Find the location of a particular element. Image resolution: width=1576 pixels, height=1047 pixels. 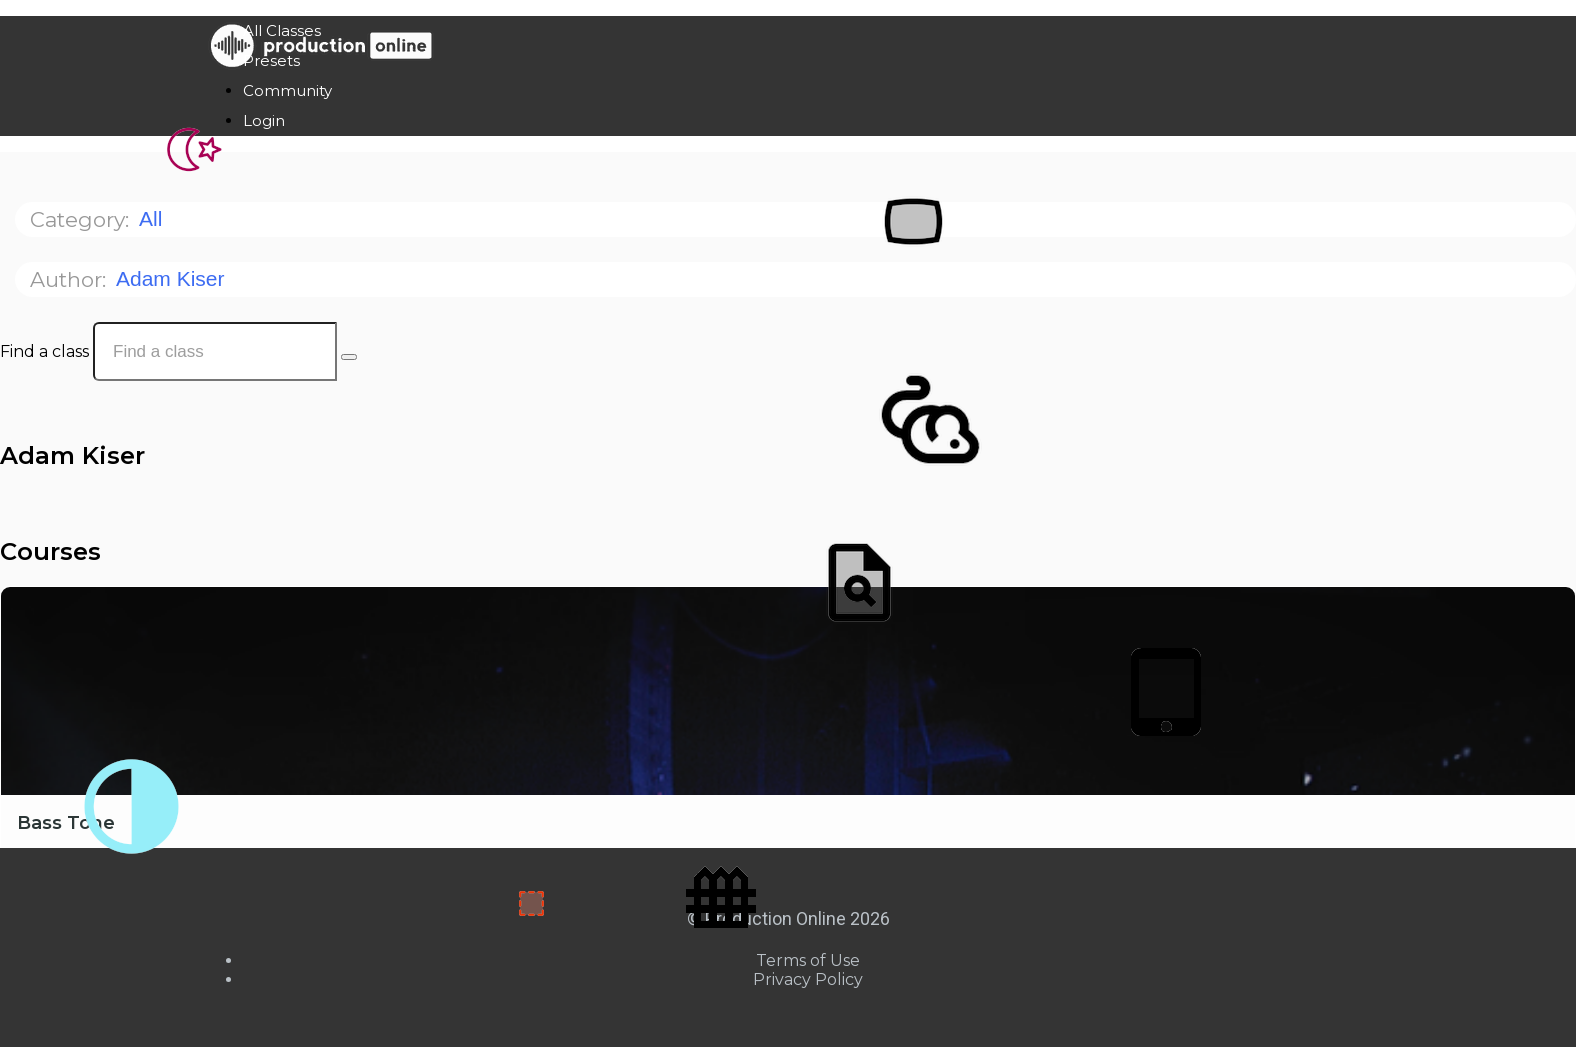

access fence or boundary settings is located at coordinates (721, 897).